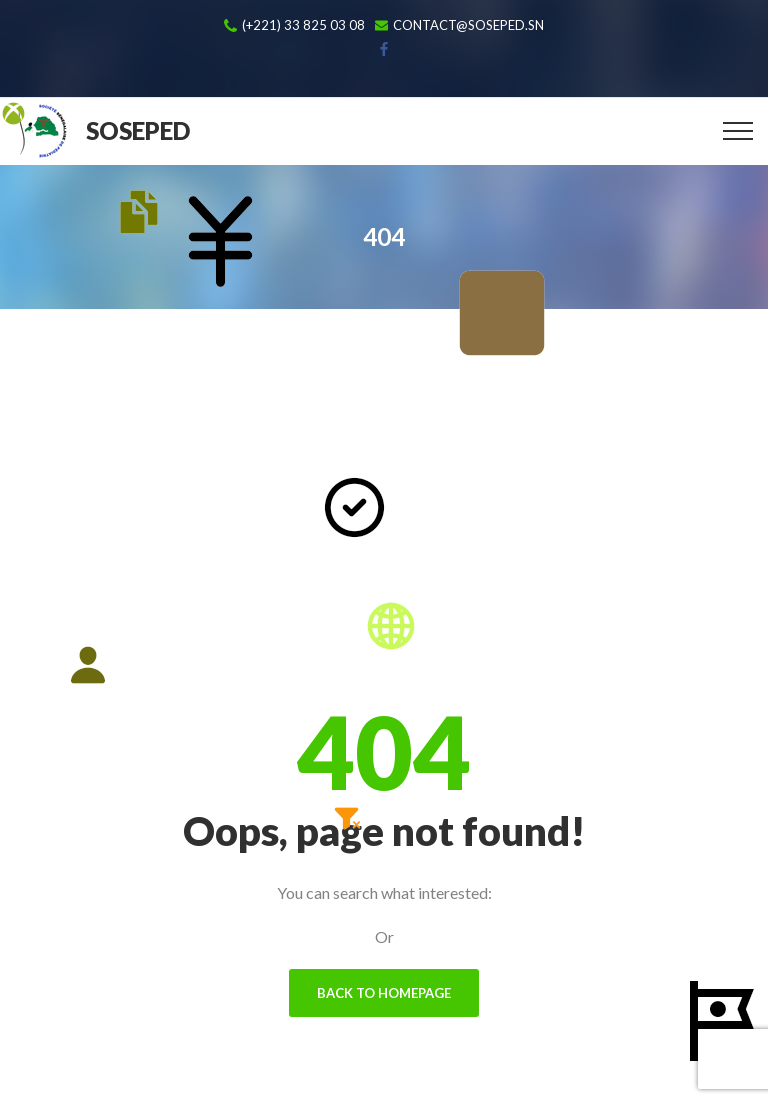 Image resolution: width=768 pixels, height=1103 pixels. I want to click on open Xbox app, so click(13, 113).